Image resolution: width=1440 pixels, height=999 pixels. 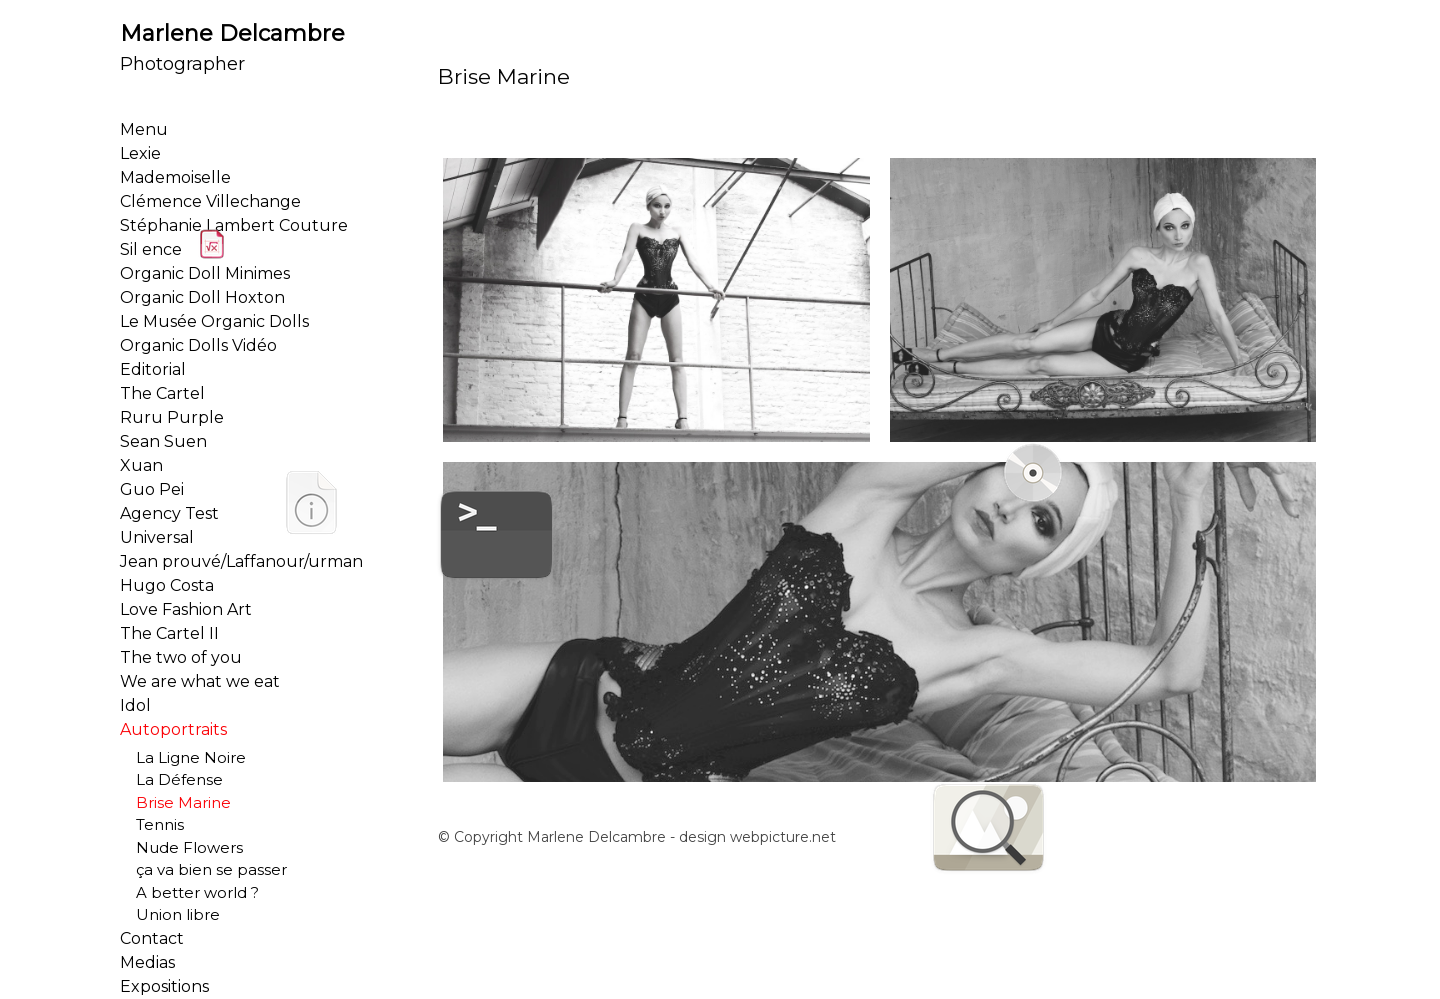 I want to click on a readme or documentation file, so click(x=311, y=502).